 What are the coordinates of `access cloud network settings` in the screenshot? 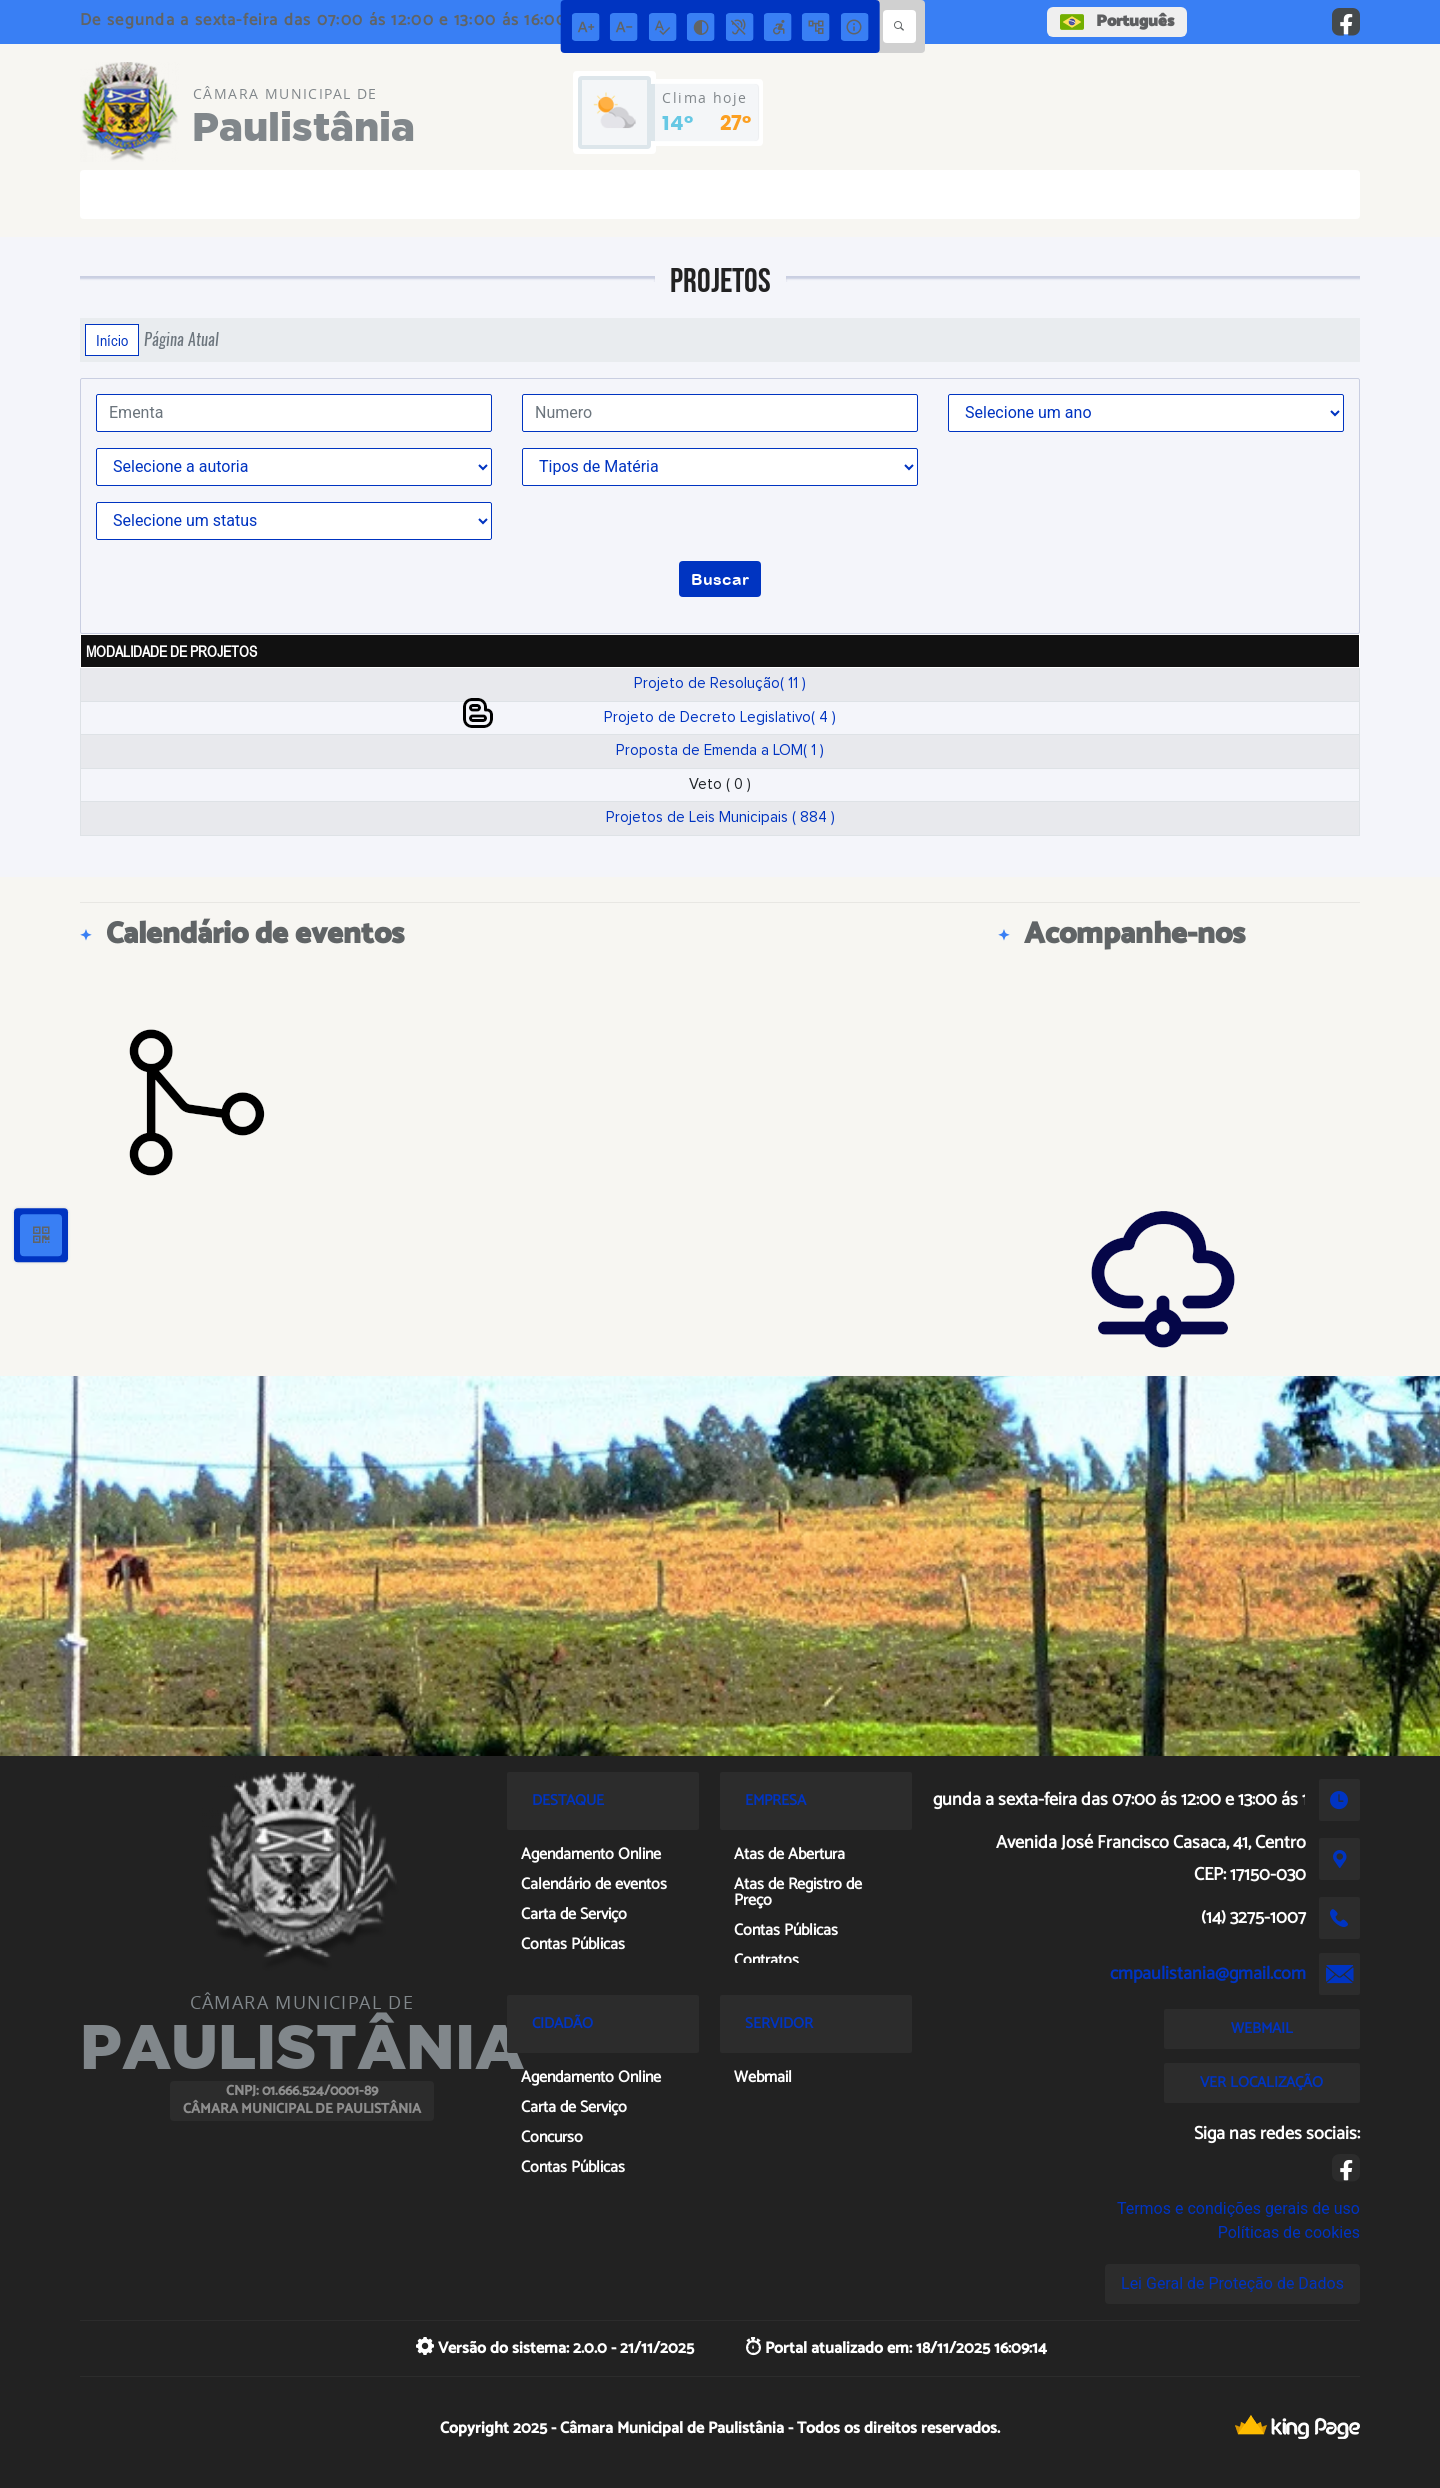 It's located at (1163, 1276).